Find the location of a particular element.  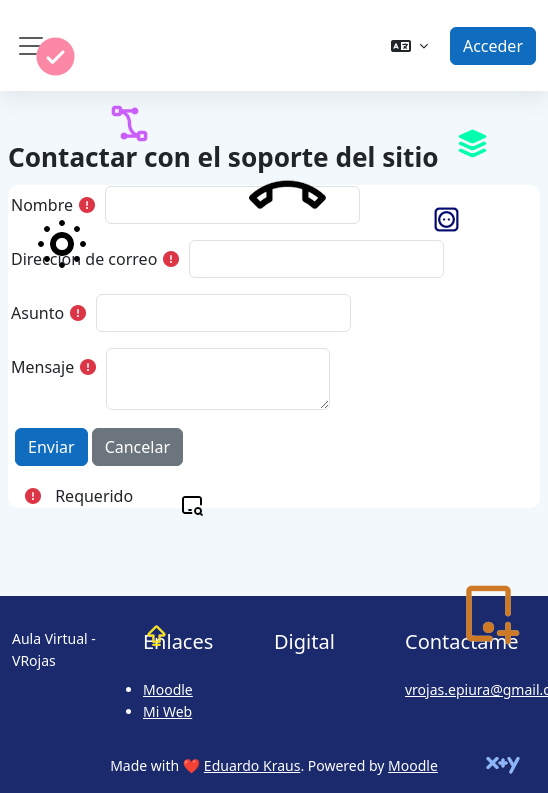

decrease screen brightness is located at coordinates (62, 244).